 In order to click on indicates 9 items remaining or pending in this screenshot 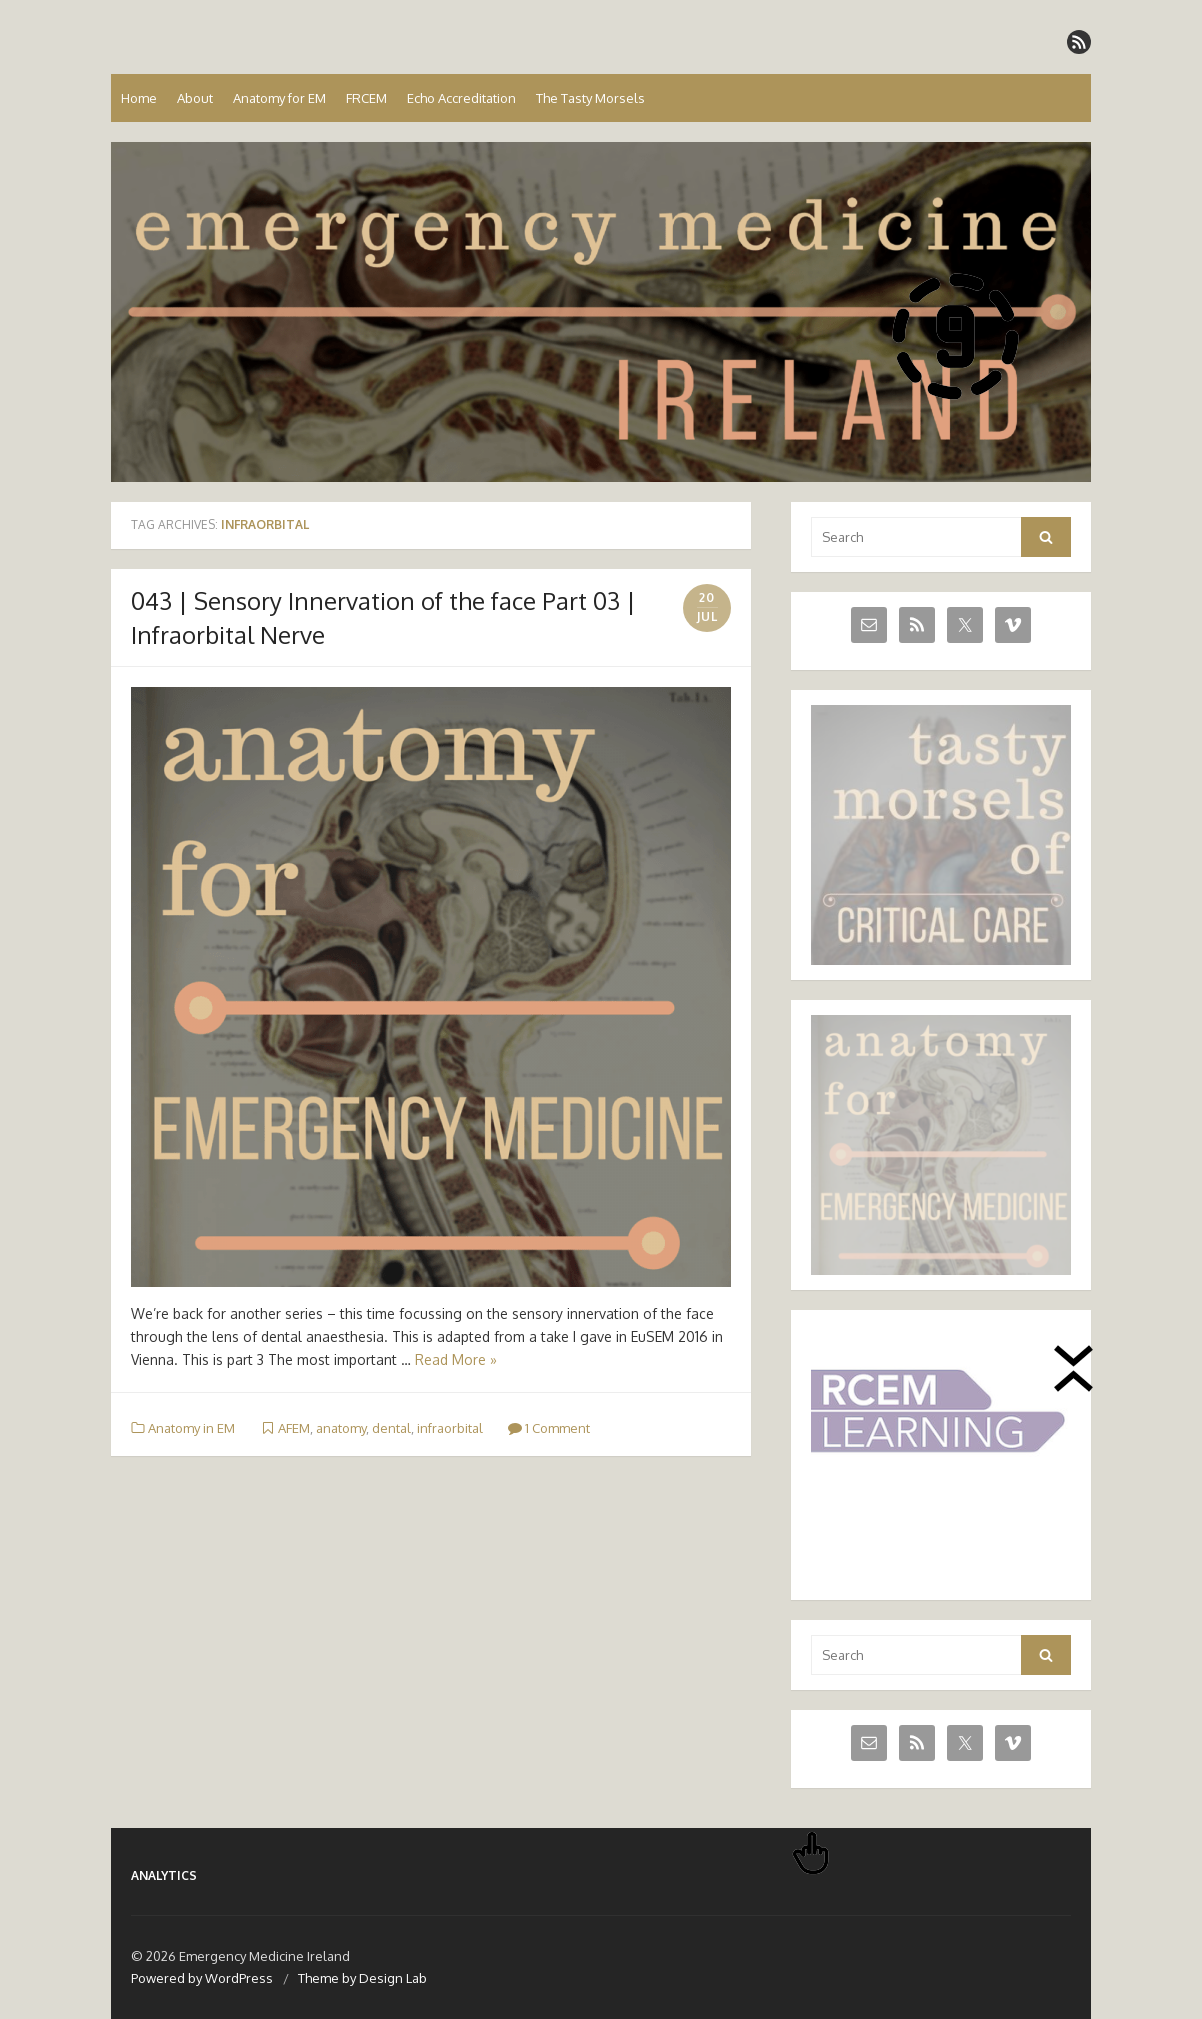, I will do `click(955, 336)`.